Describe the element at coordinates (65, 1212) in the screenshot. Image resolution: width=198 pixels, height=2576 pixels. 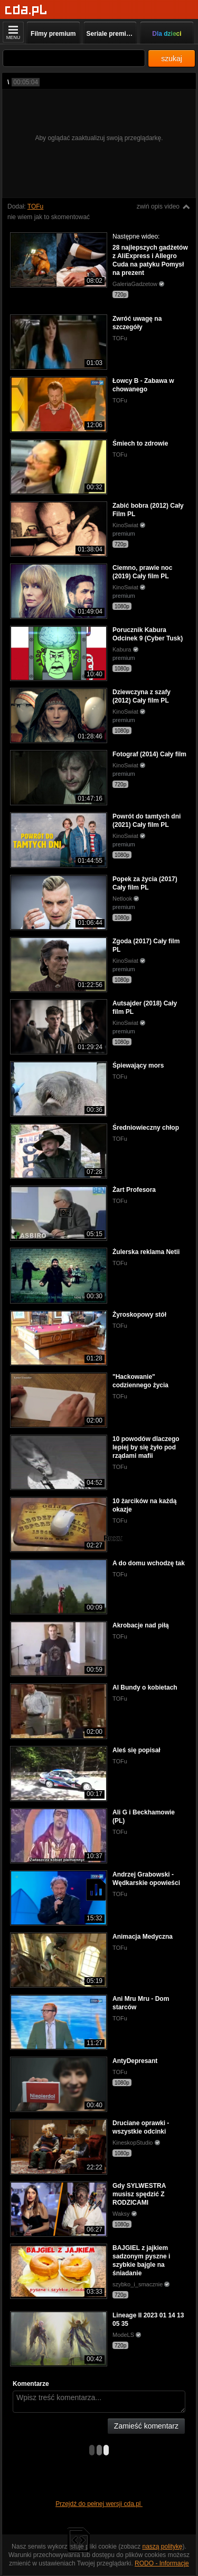
I see `expired pass or credential` at that location.